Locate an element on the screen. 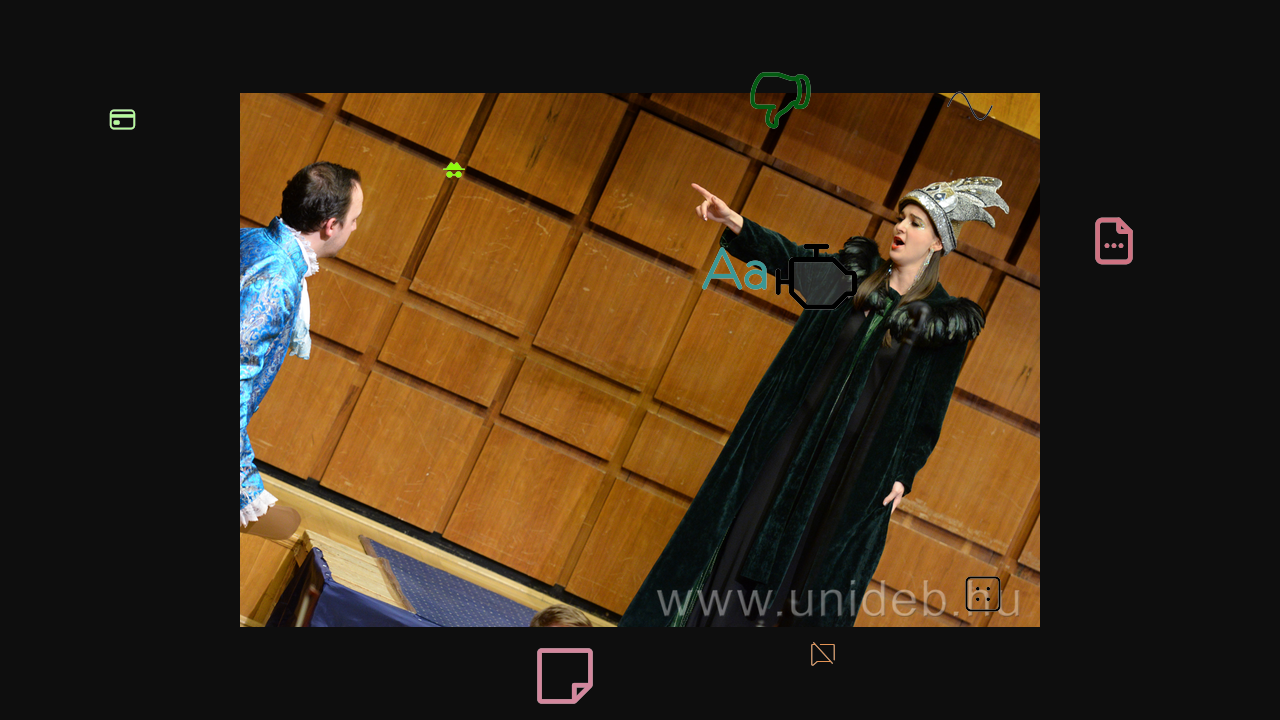 Image resolution: width=1280 pixels, height=720 pixels. create a new note is located at coordinates (565, 676).